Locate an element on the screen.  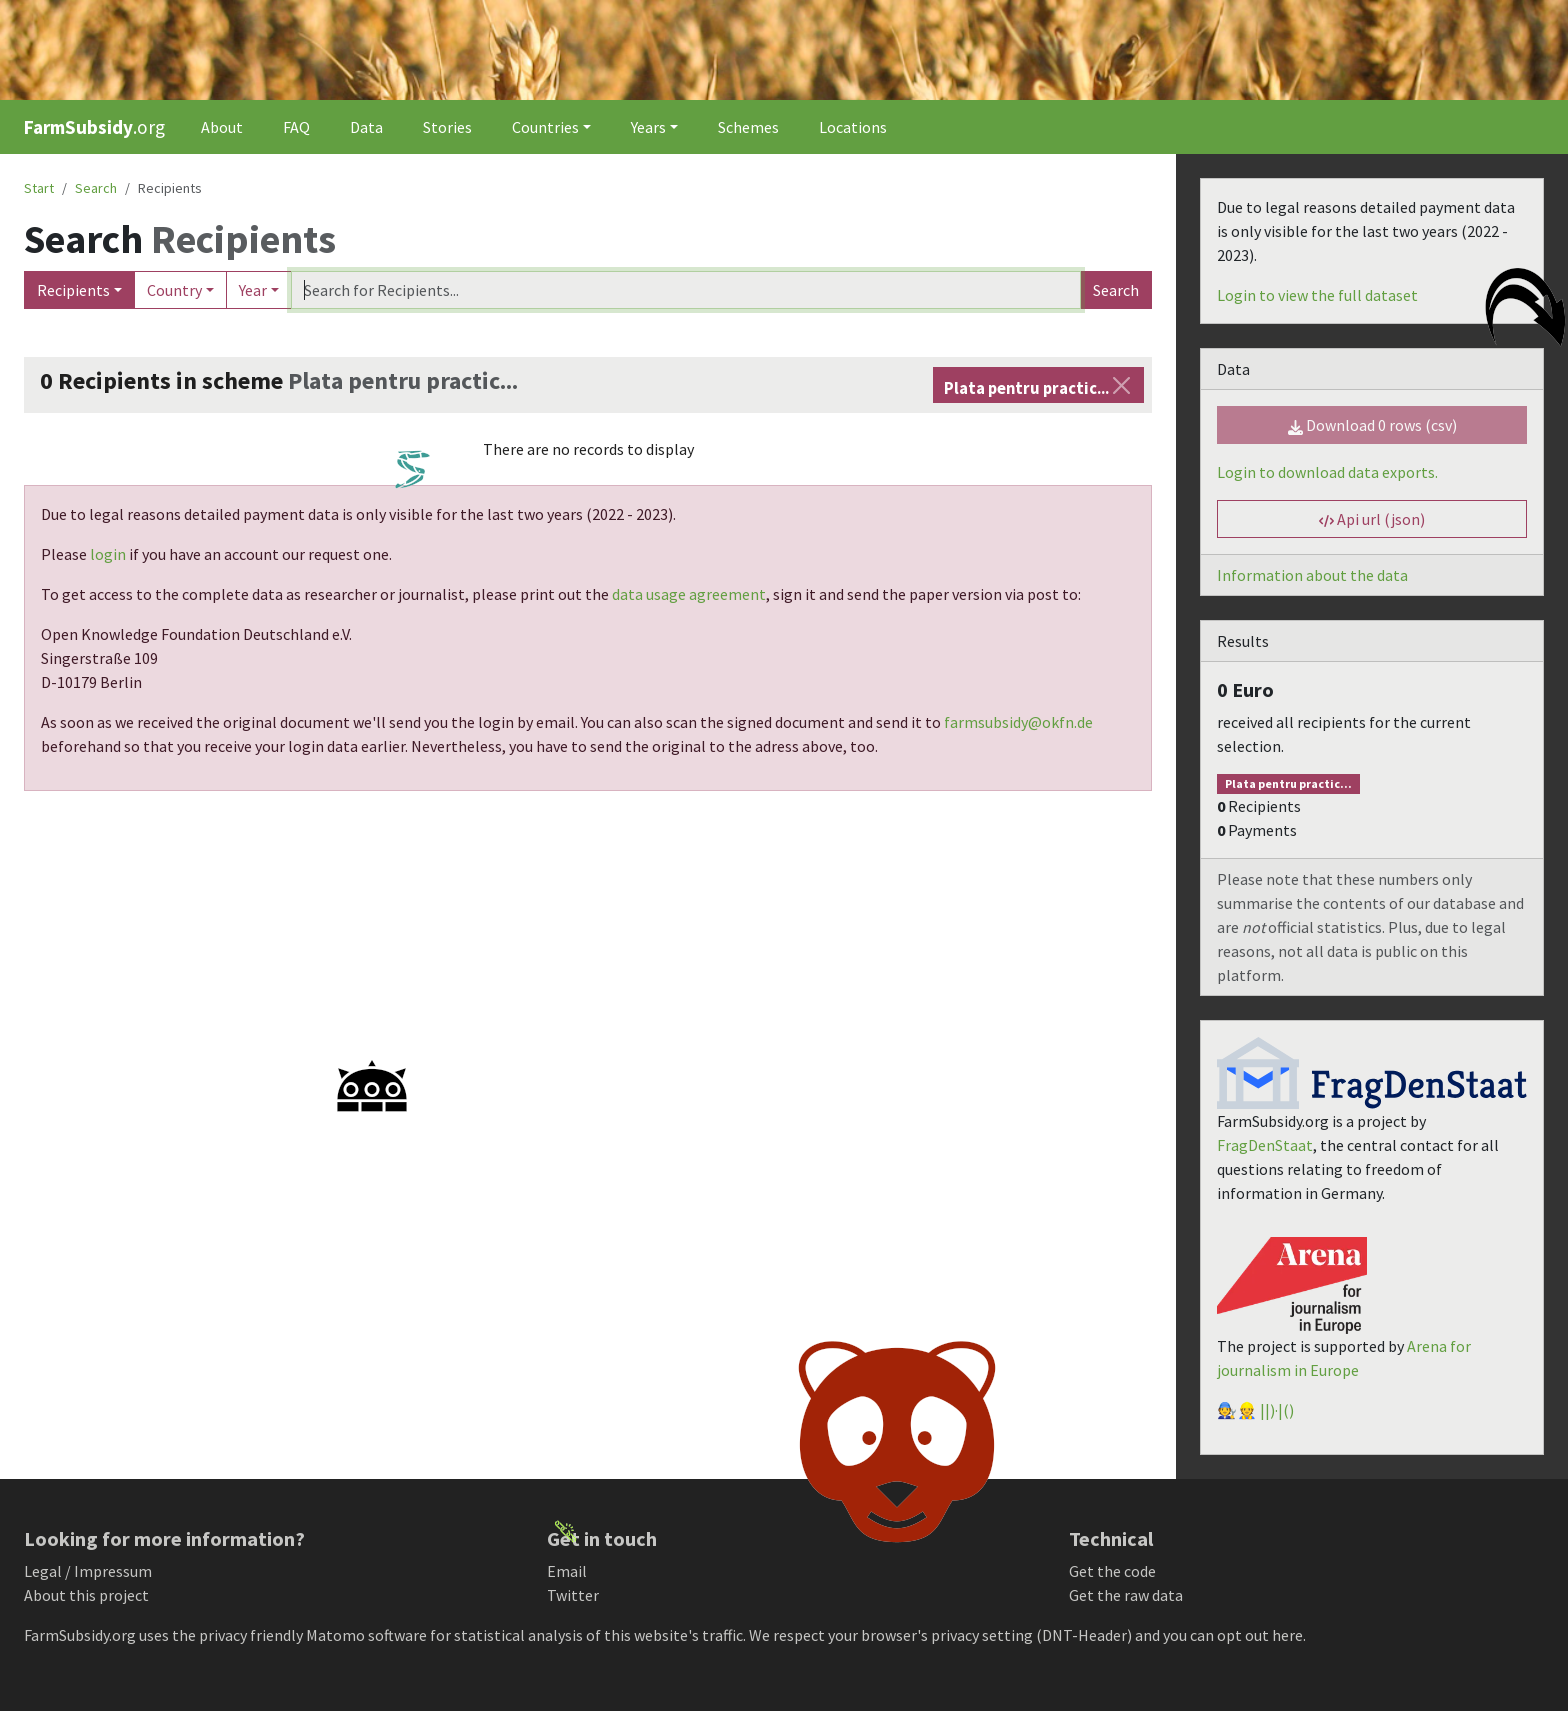
disconnect or unlink accounts is located at coordinates (565, 1531).